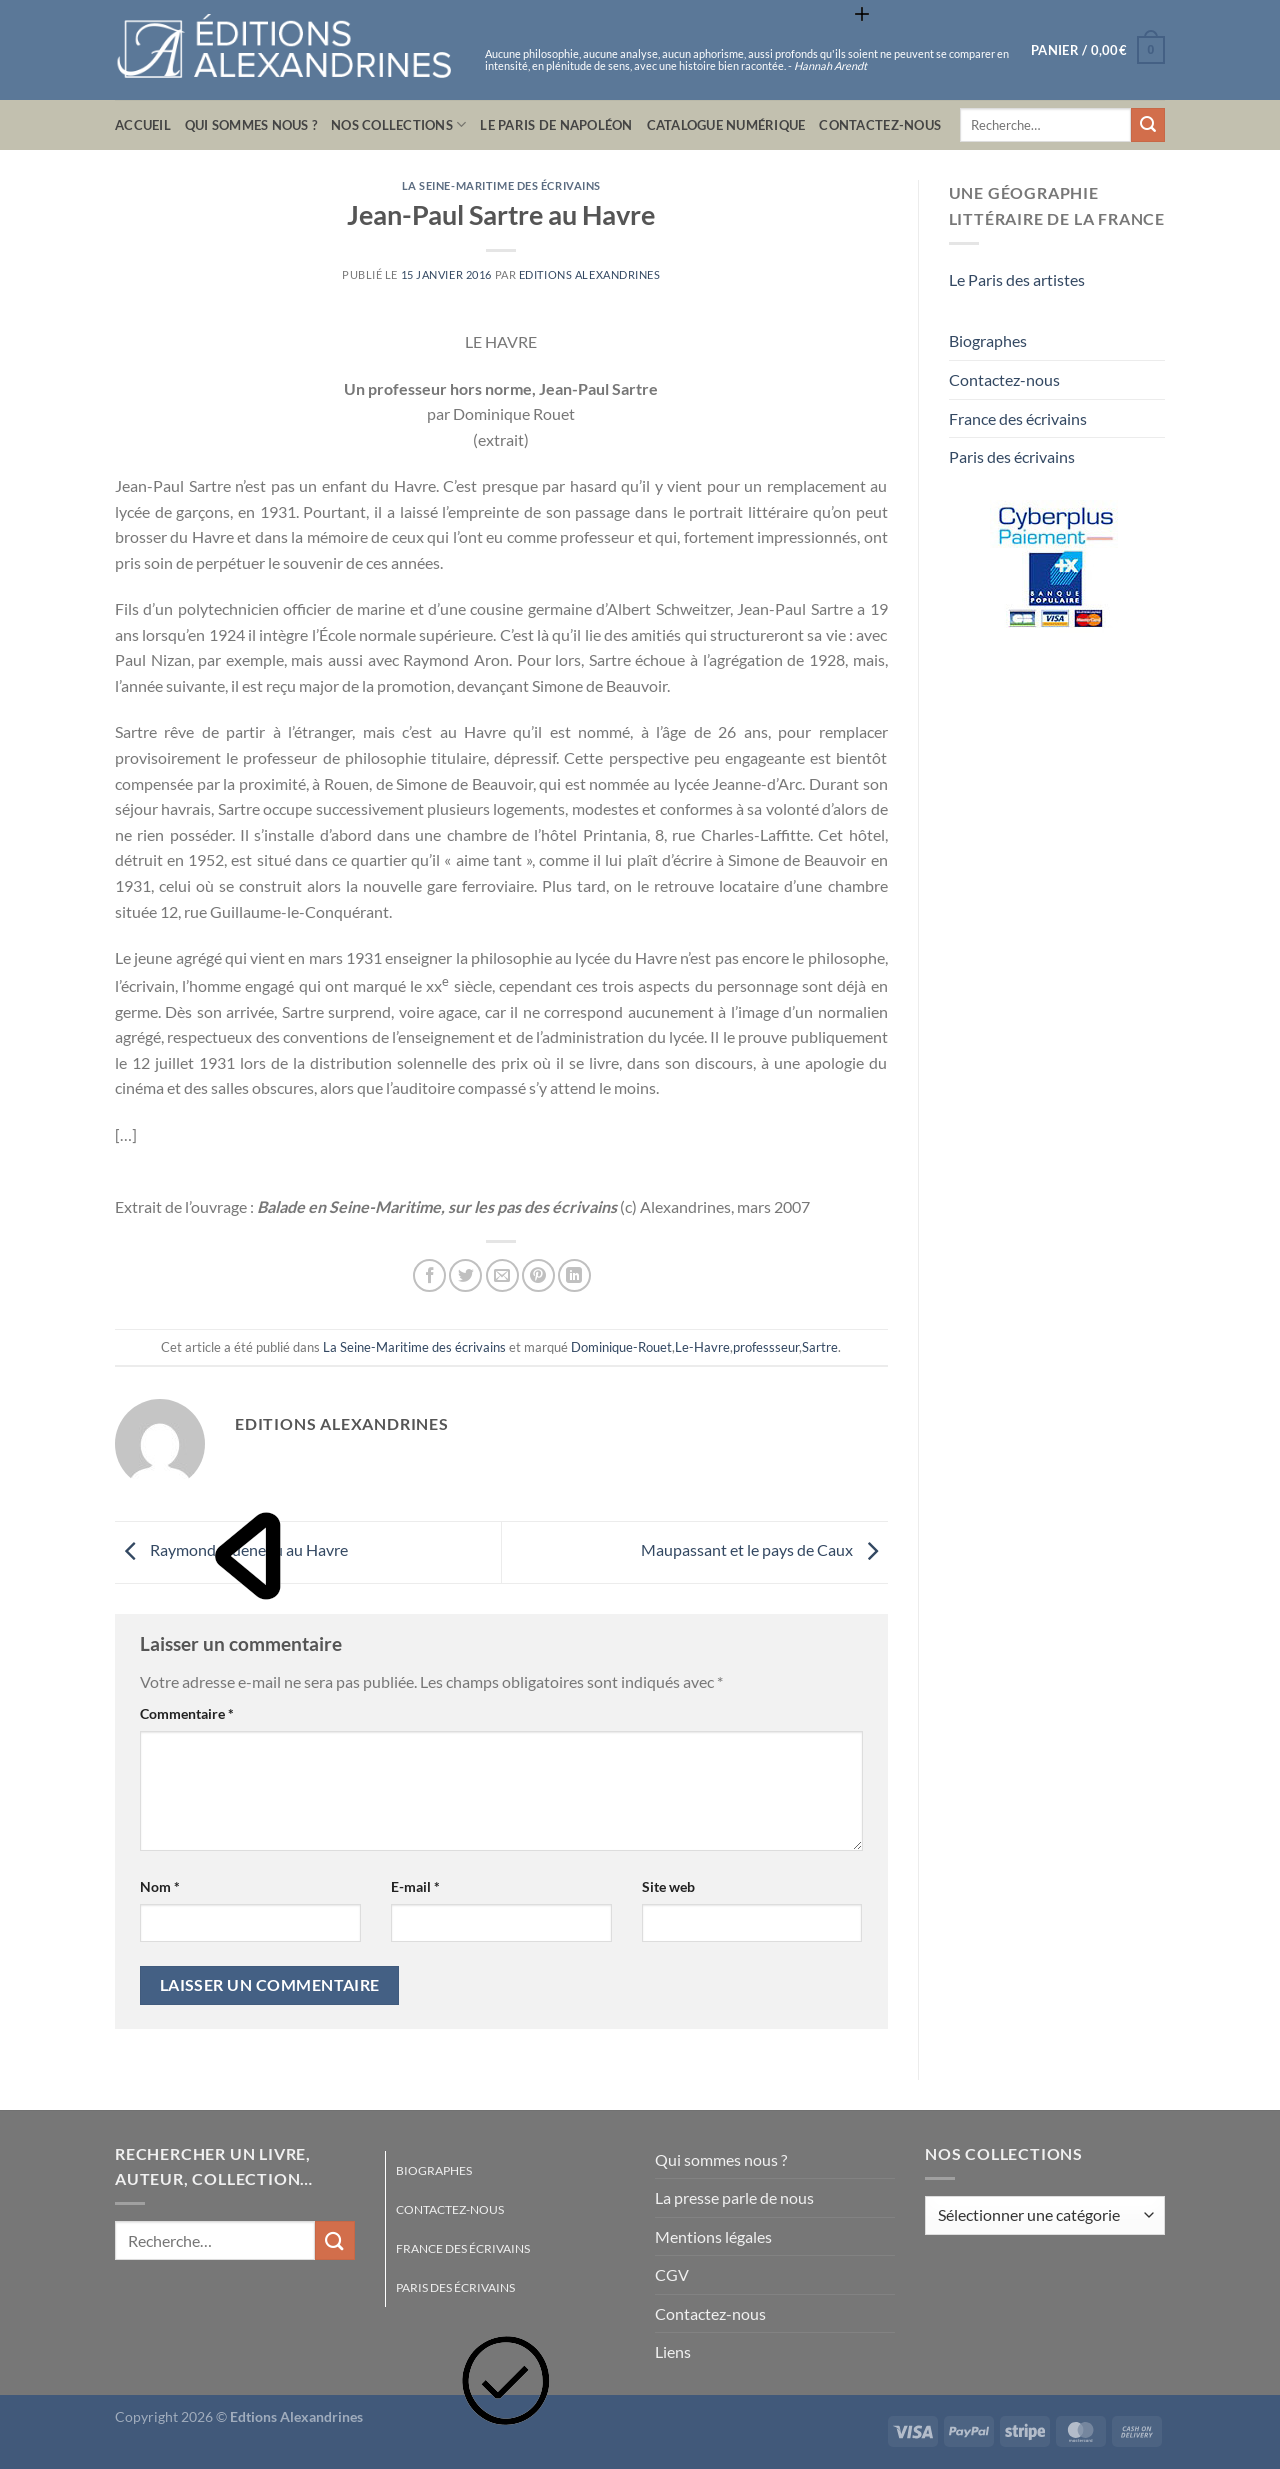 The width and height of the screenshot is (1280, 2469). Describe the element at coordinates (255, 1556) in the screenshot. I see `go back to the previous screen` at that location.